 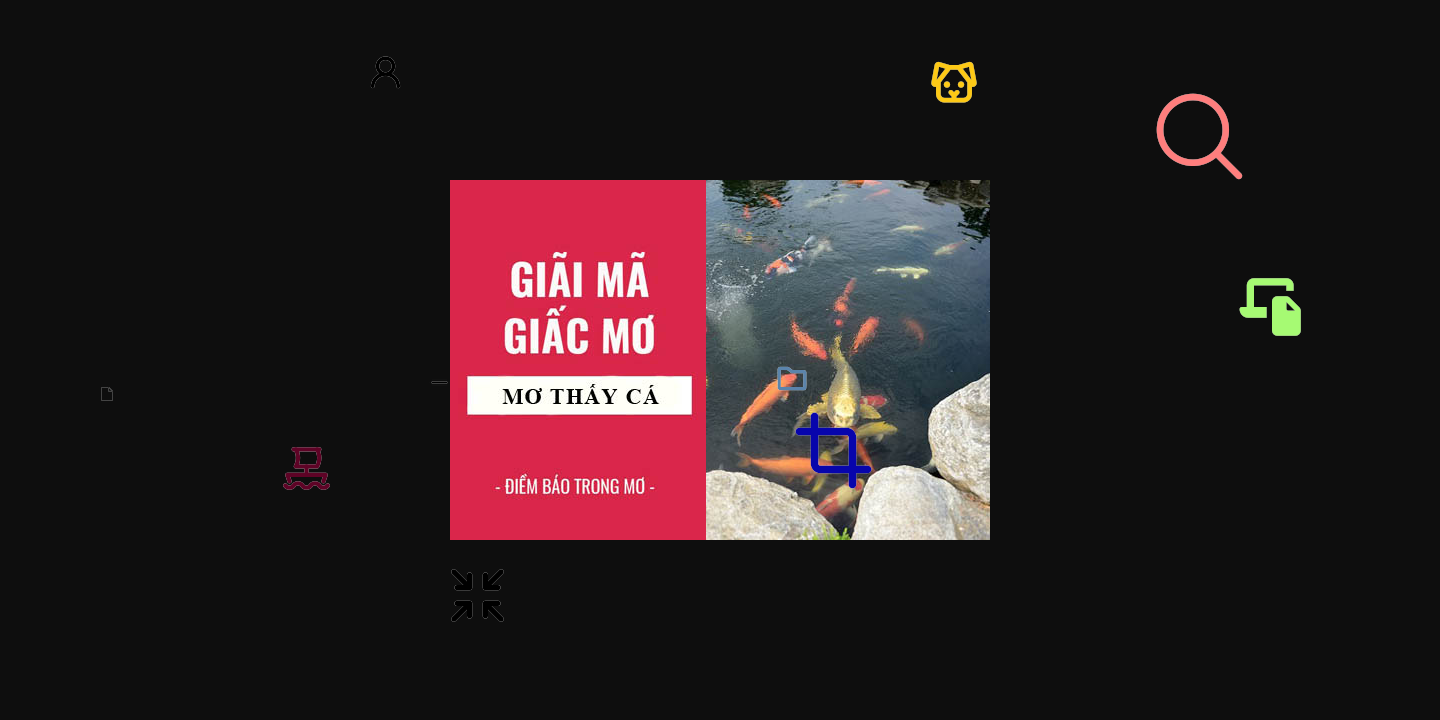 What do you see at coordinates (385, 73) in the screenshot?
I see `view your profile` at bounding box center [385, 73].